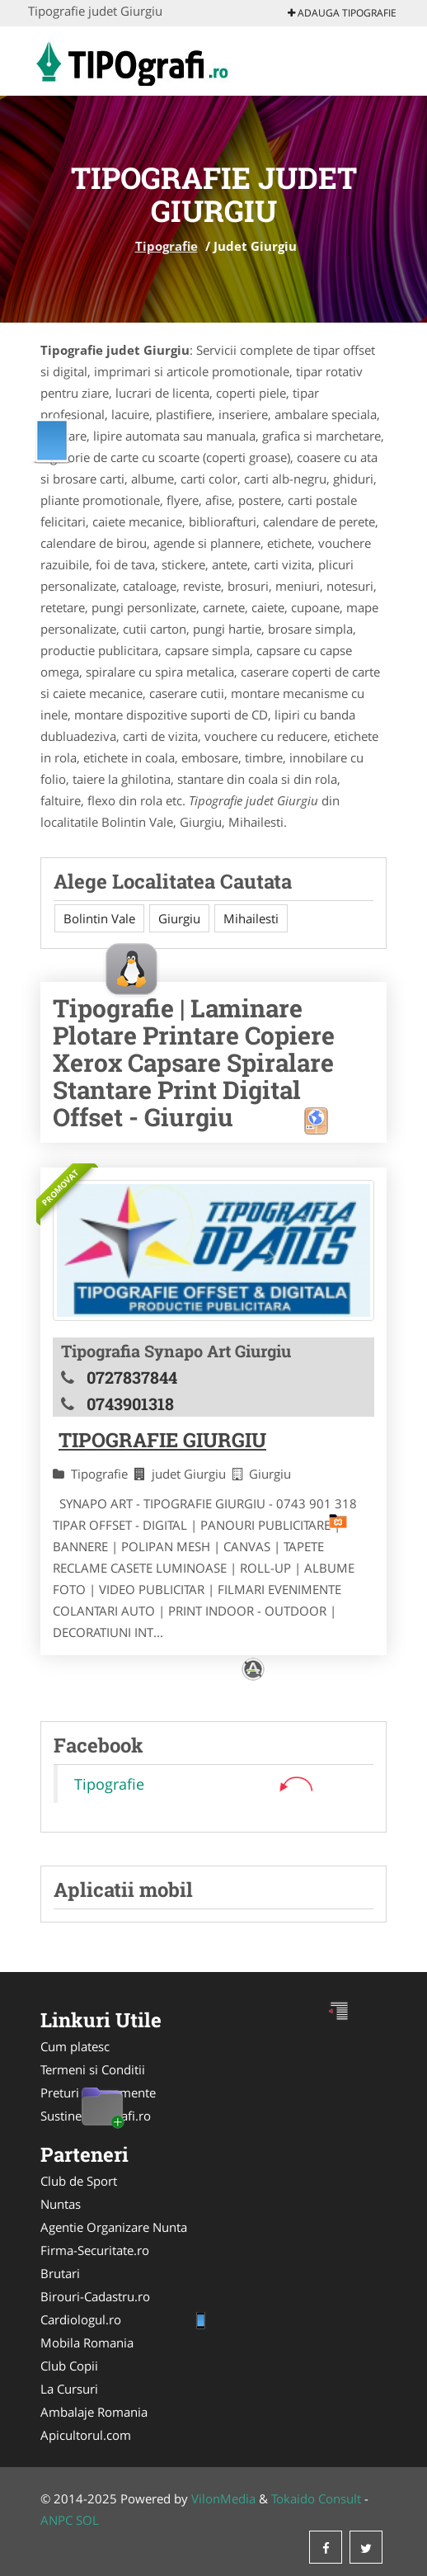 Image resolution: width=427 pixels, height=2576 pixels. I want to click on decrease text indentation, so click(338, 2010).